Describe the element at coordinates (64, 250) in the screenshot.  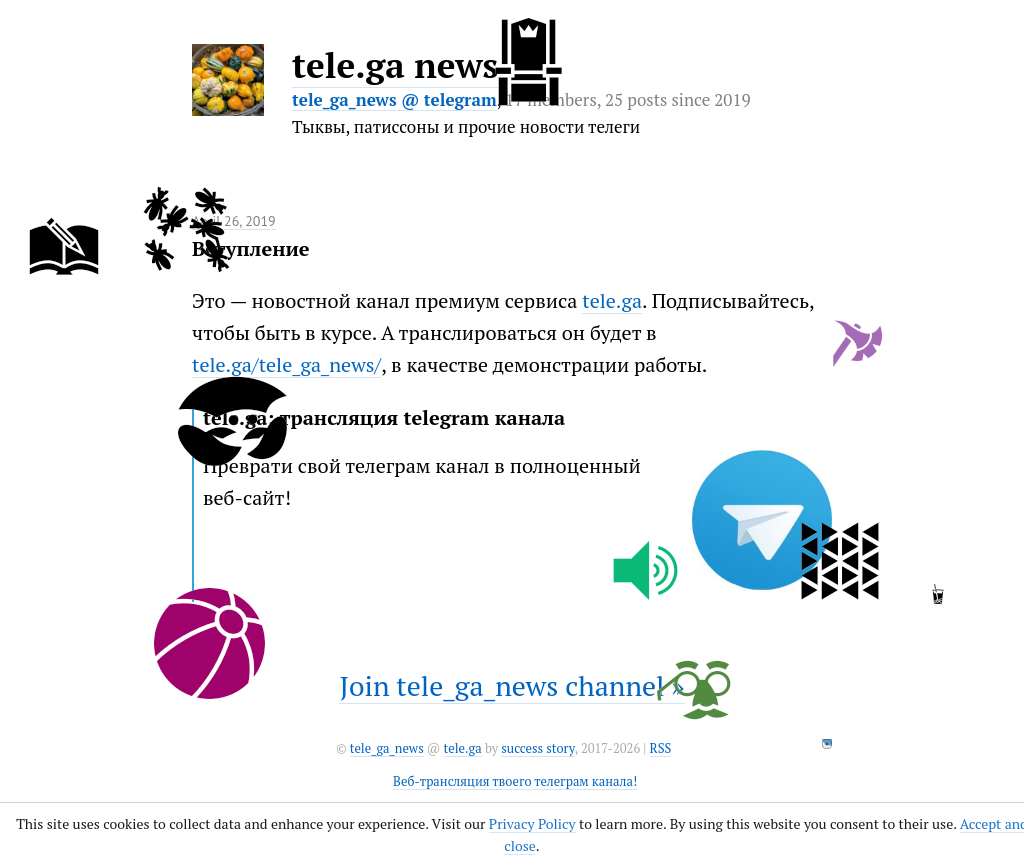
I see `add a new entry to the archive` at that location.